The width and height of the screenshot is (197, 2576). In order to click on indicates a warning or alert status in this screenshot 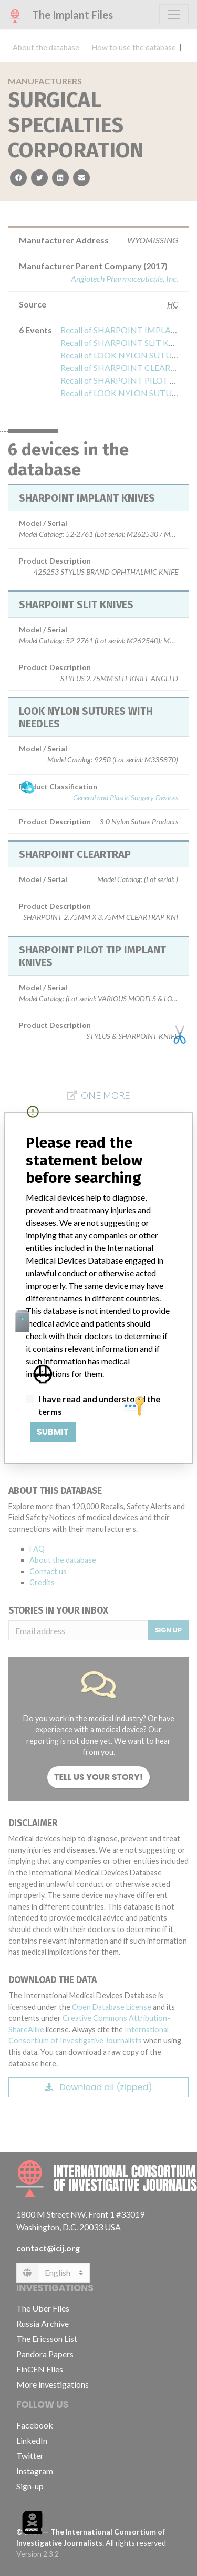, I will do `click(33, 1111)`.